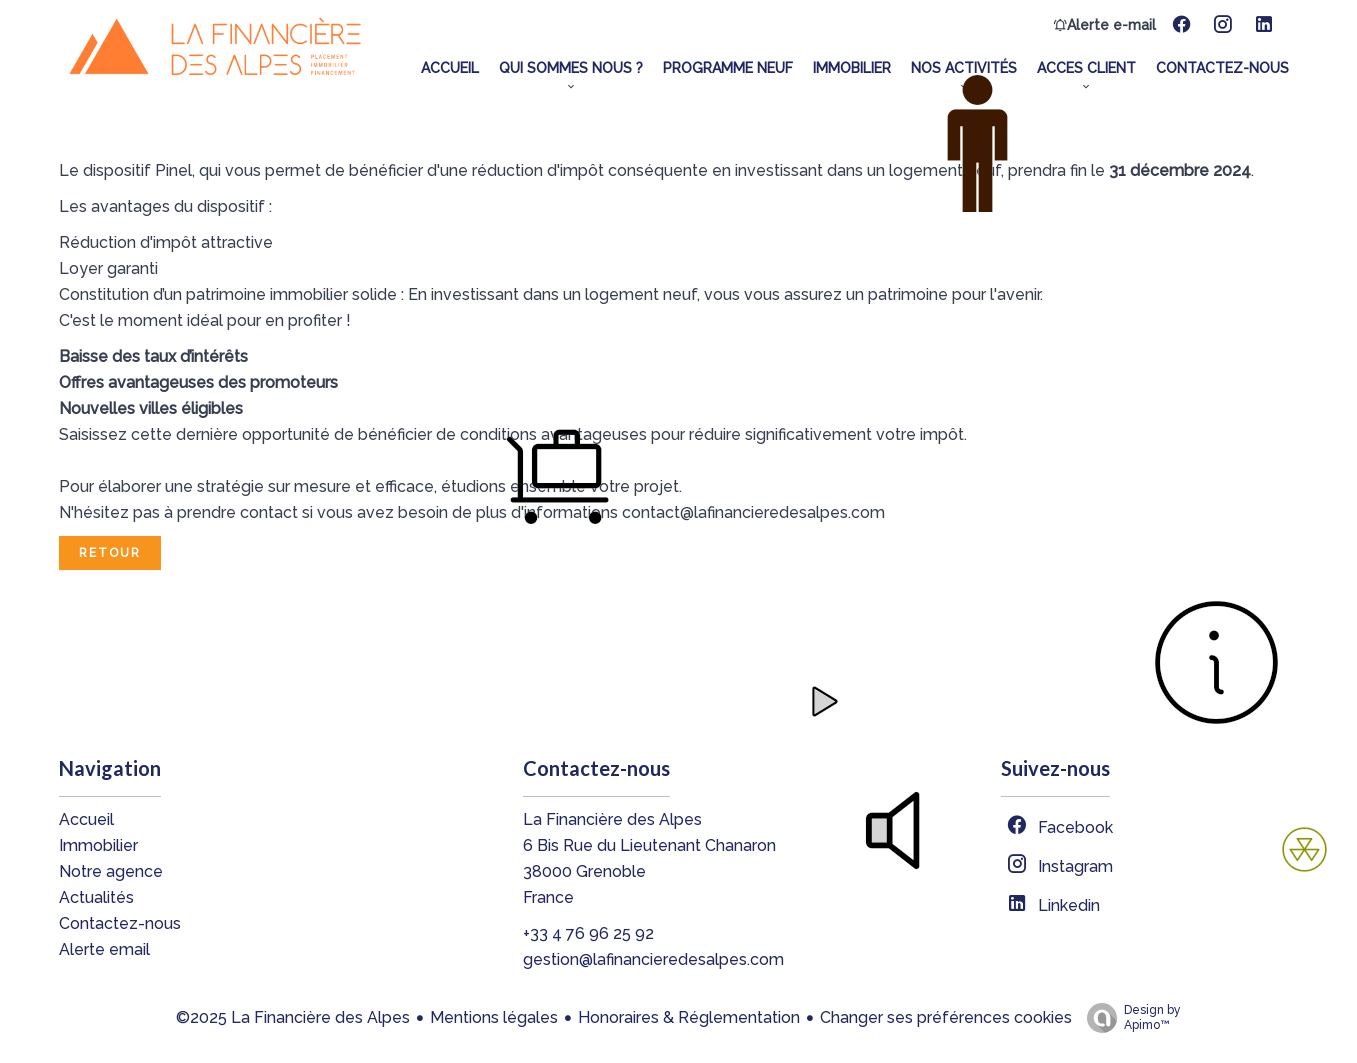  I want to click on speaker with no audio output, so click(907, 830).